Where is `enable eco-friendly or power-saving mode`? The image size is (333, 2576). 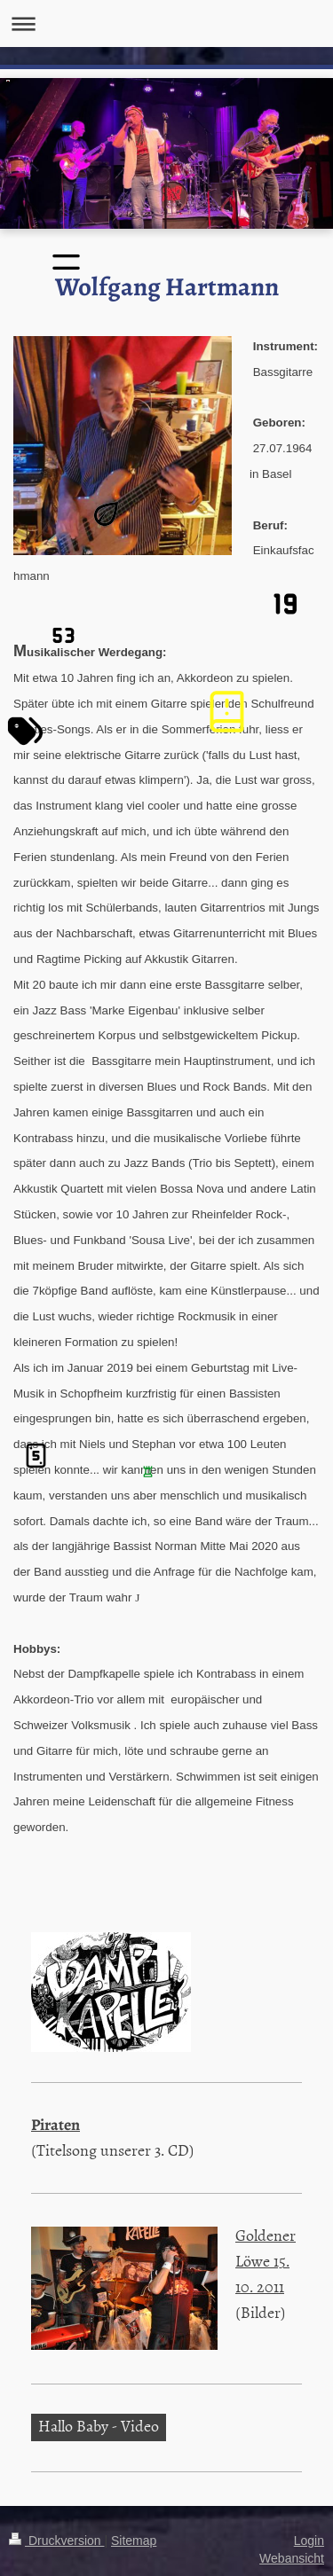 enable eco-friendly or power-saving mode is located at coordinates (106, 513).